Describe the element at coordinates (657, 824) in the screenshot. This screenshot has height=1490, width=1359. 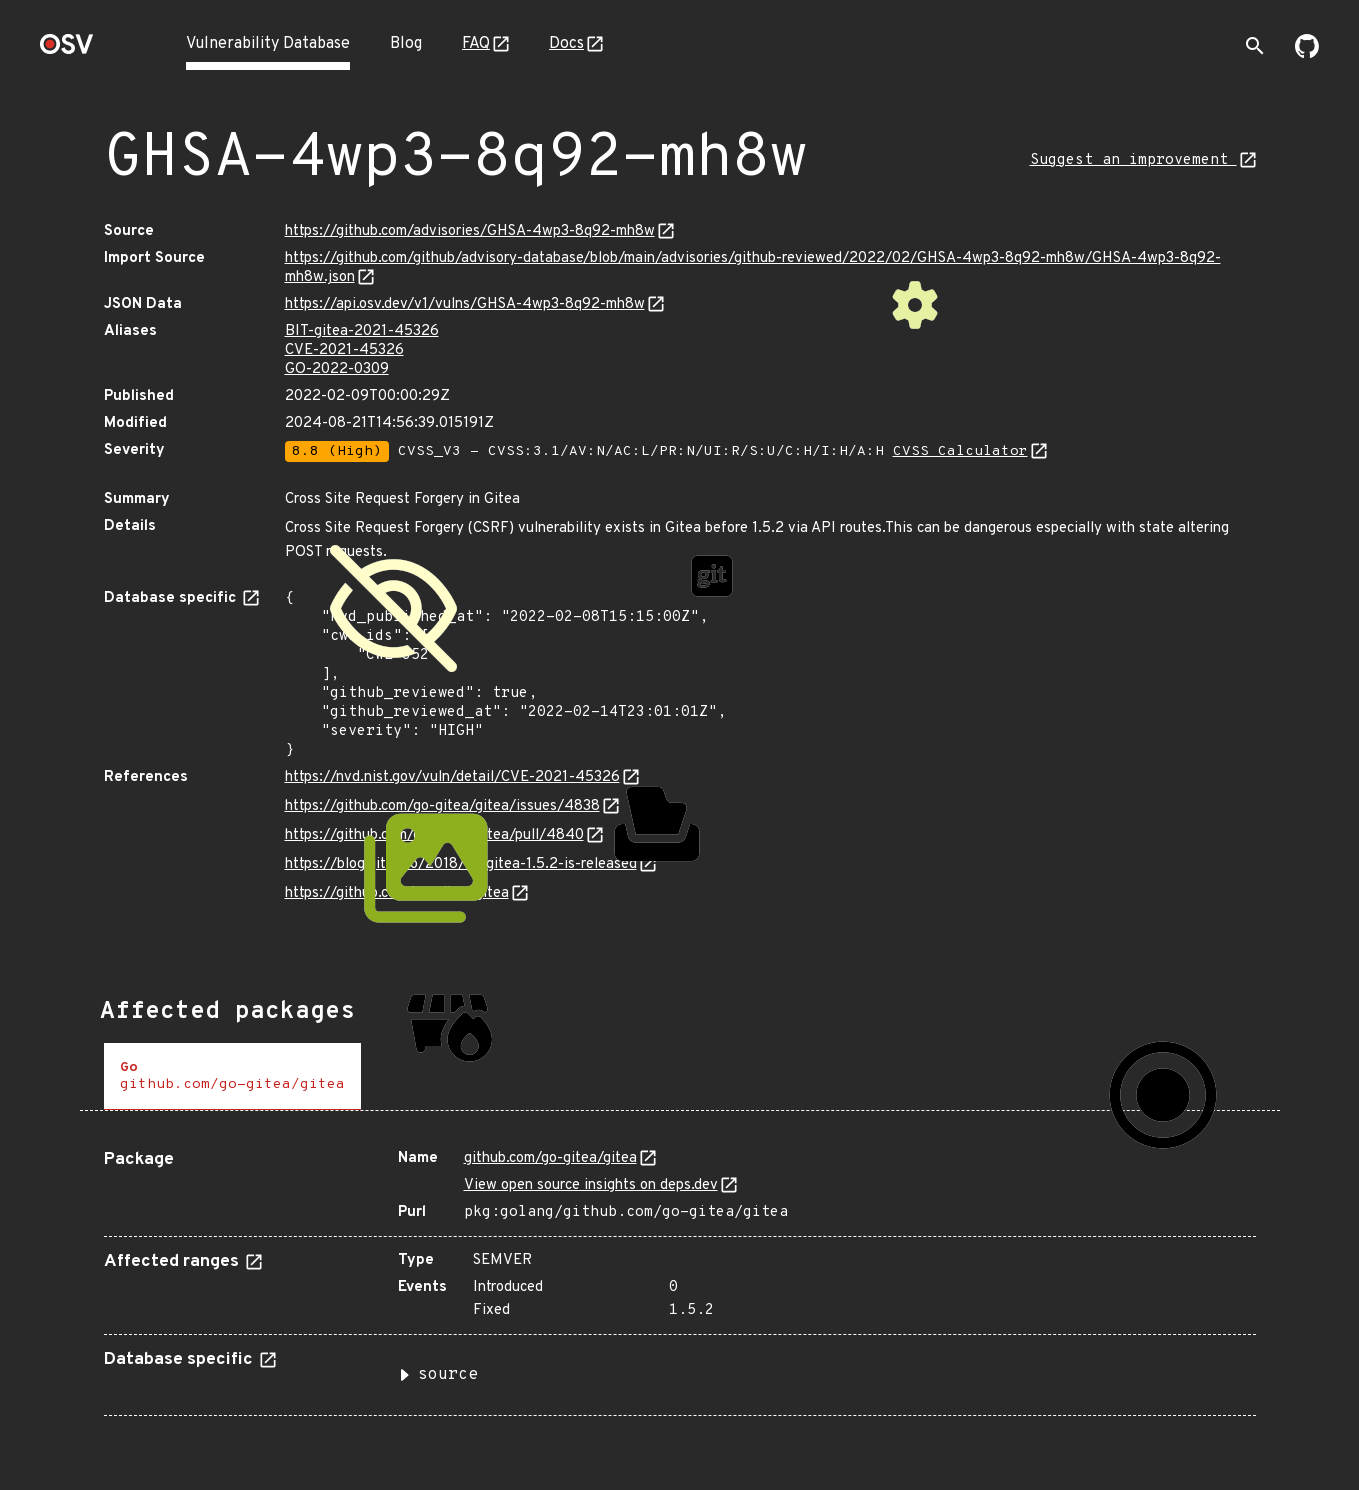
I see `access tissue box or hygiene supplies` at that location.